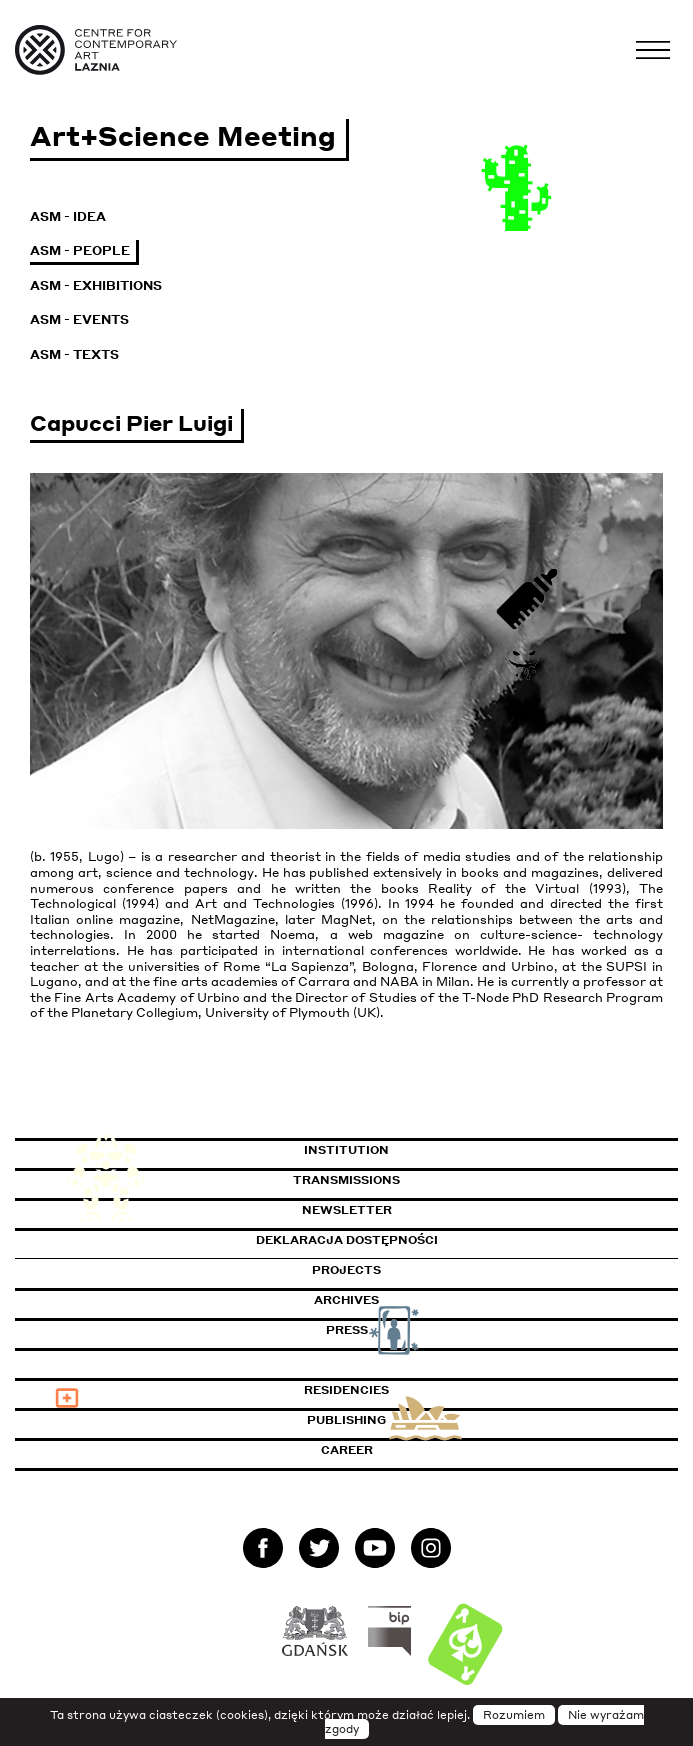 The width and height of the screenshot is (693, 1746). What do you see at coordinates (465, 1644) in the screenshot?
I see `ace of spades playing card` at bounding box center [465, 1644].